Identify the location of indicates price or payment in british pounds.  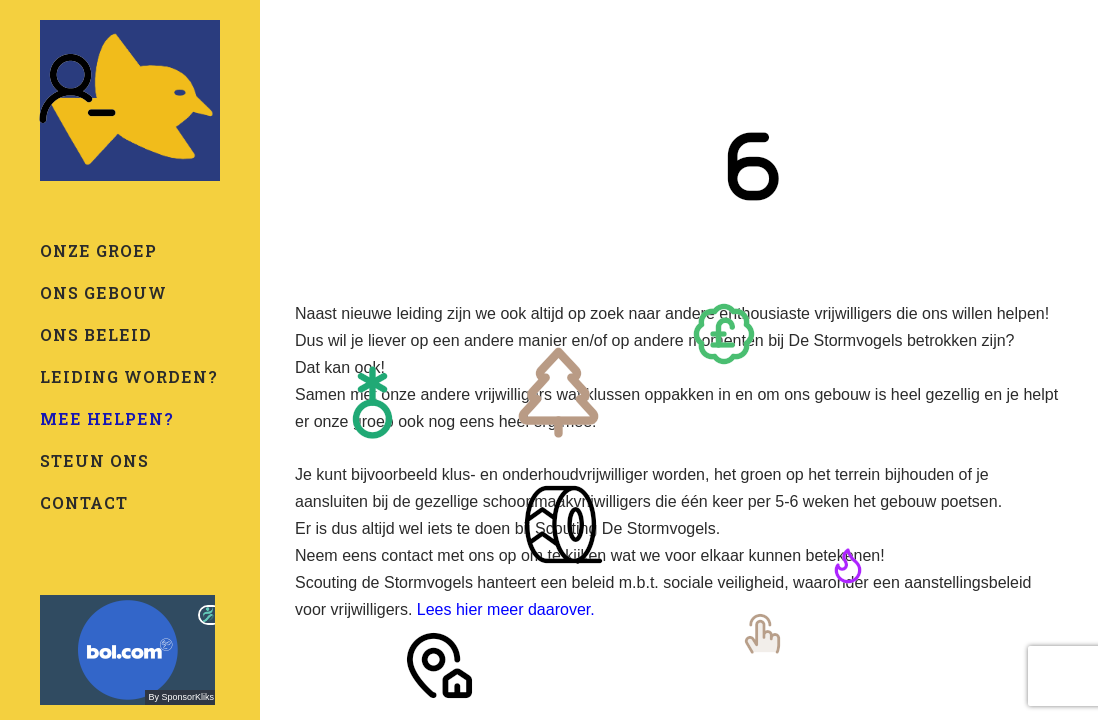
(724, 334).